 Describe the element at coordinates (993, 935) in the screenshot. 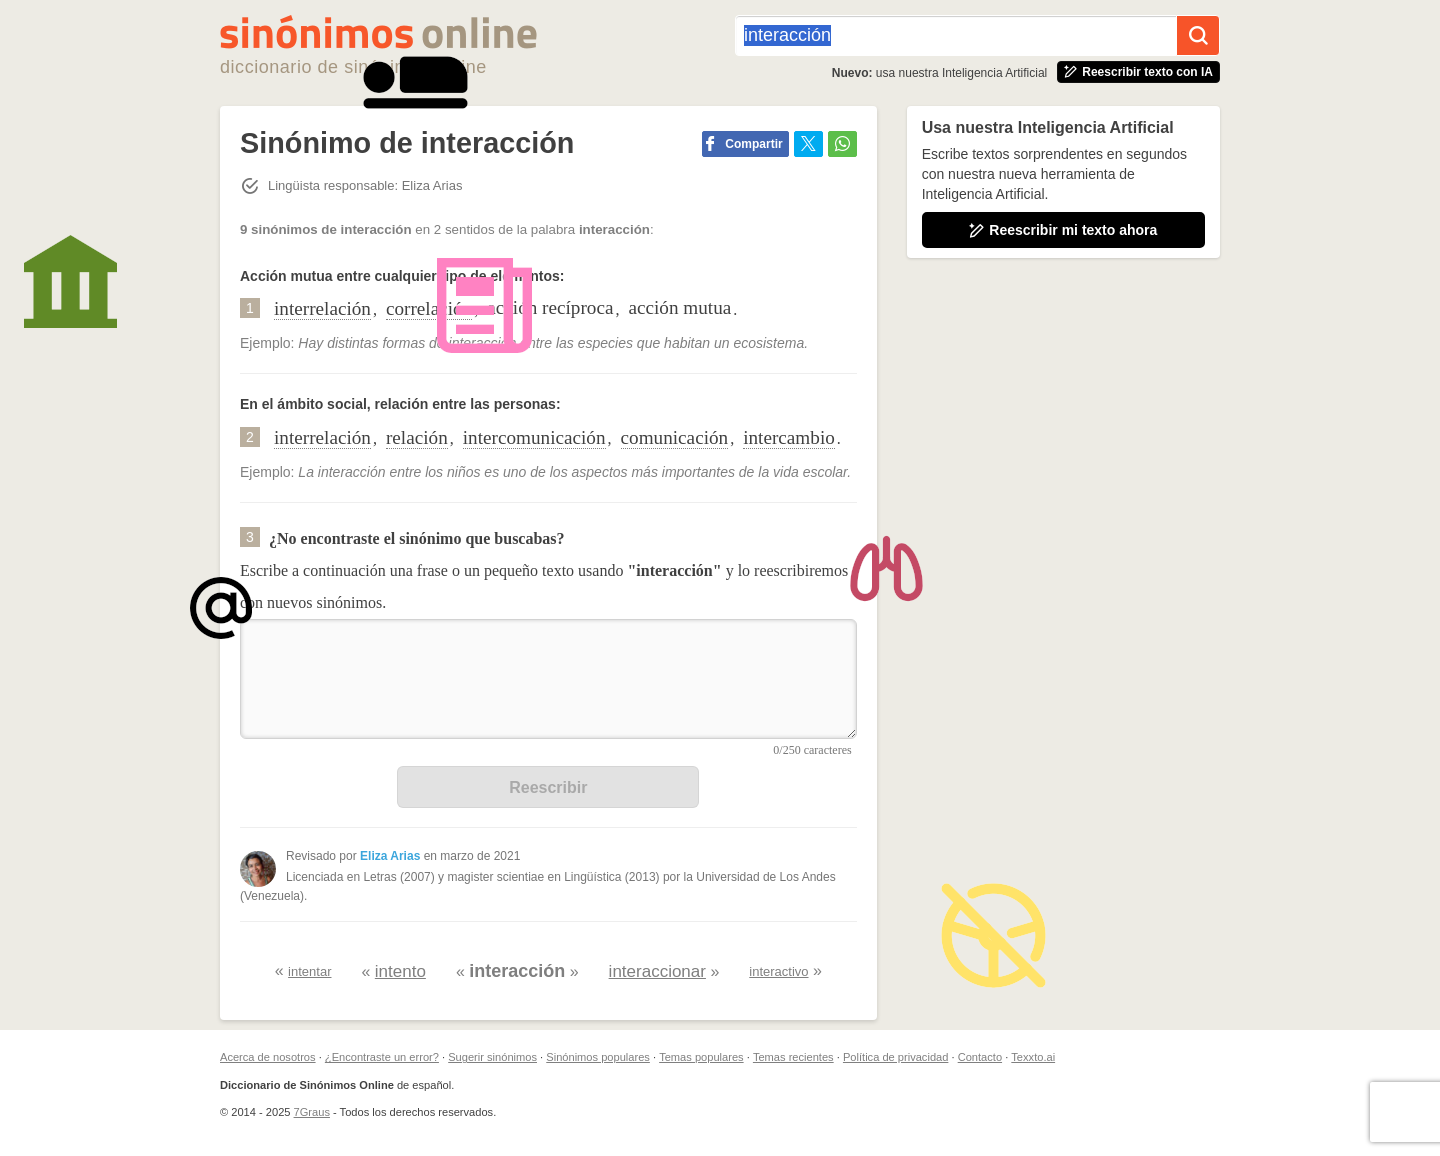

I see `disable steering or driving controls` at that location.